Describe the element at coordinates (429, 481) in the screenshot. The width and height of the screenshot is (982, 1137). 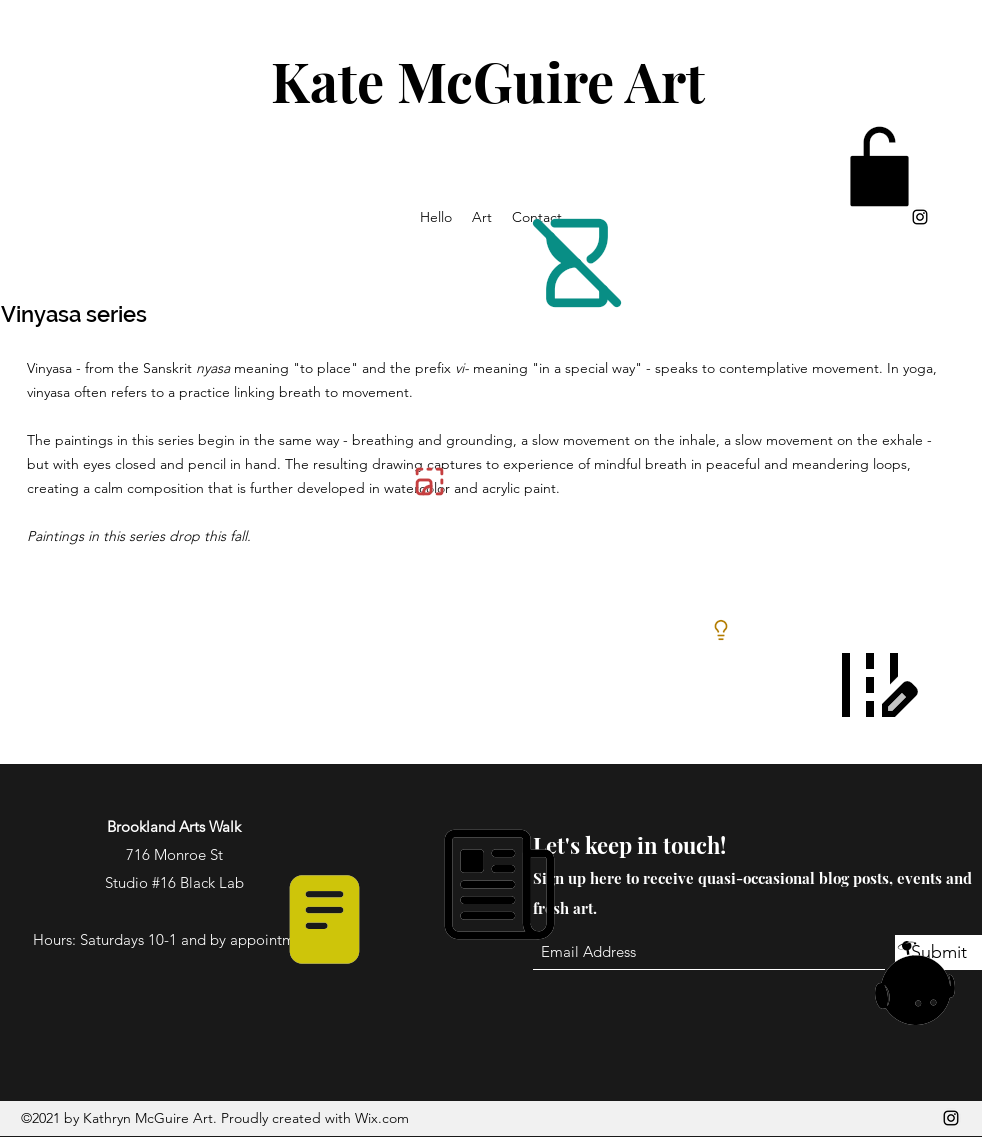
I see `enable picture-in-picture mode for an image` at that location.